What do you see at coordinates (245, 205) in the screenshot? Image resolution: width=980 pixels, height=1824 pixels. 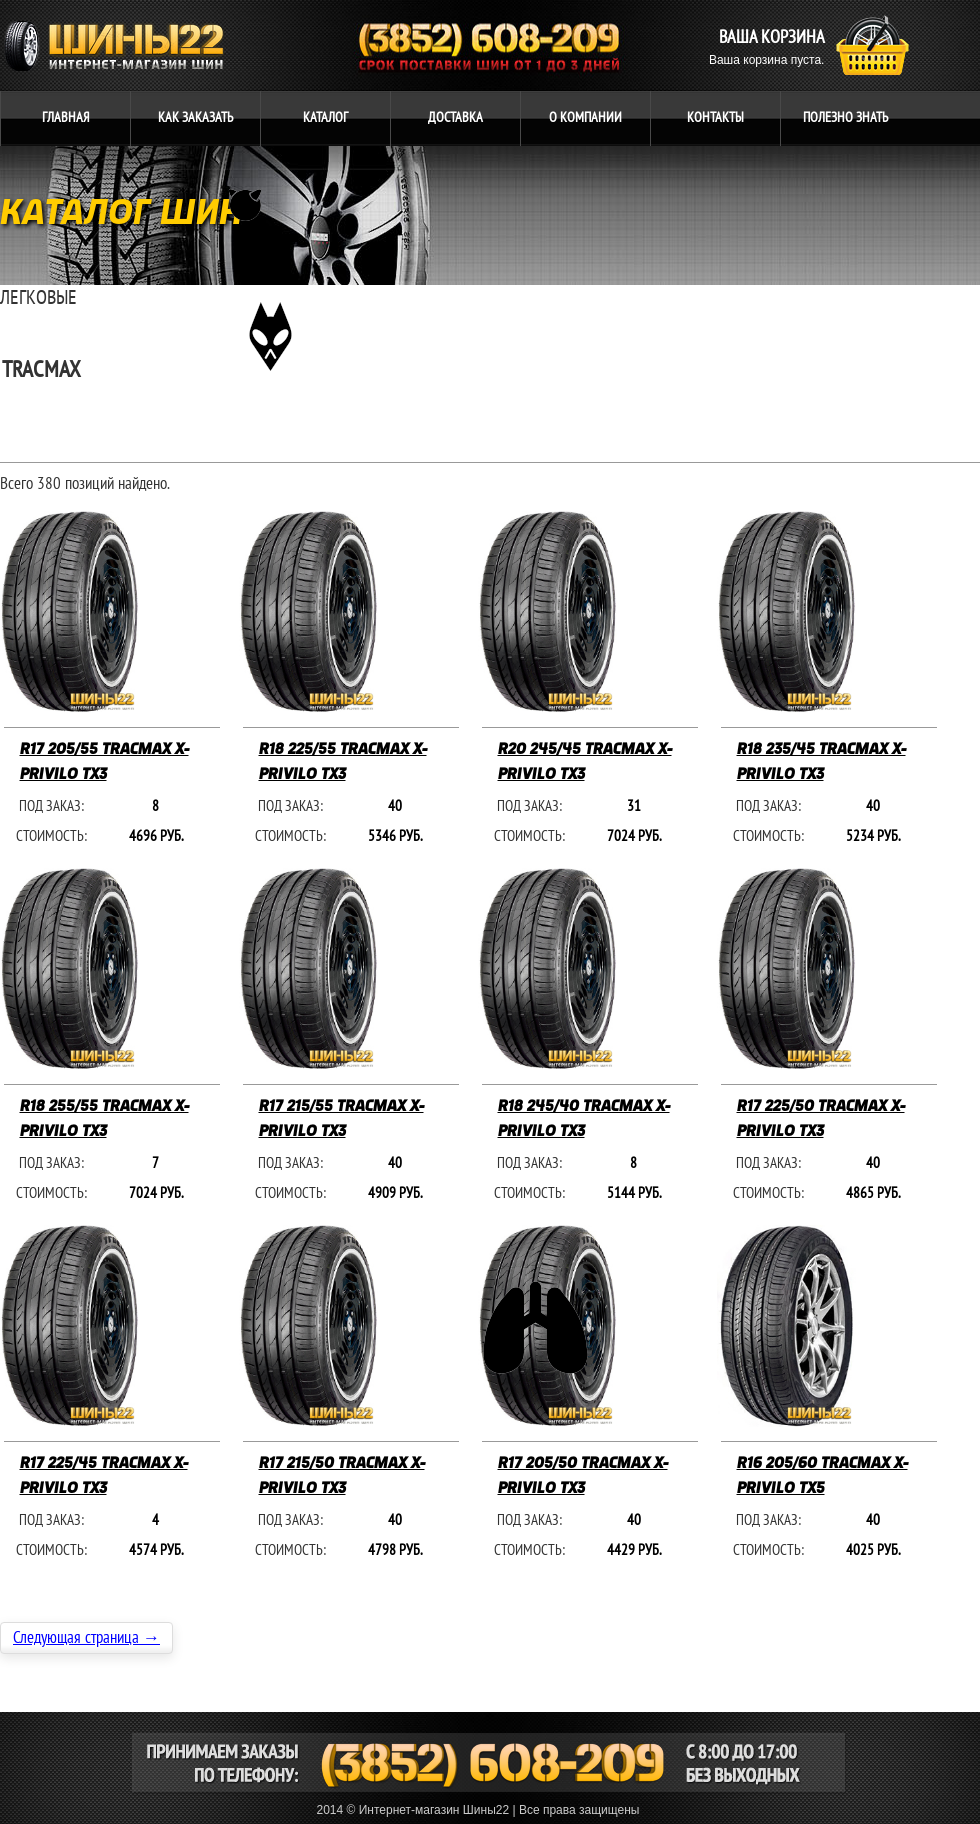 I see `freebsd operating system logo` at bounding box center [245, 205].